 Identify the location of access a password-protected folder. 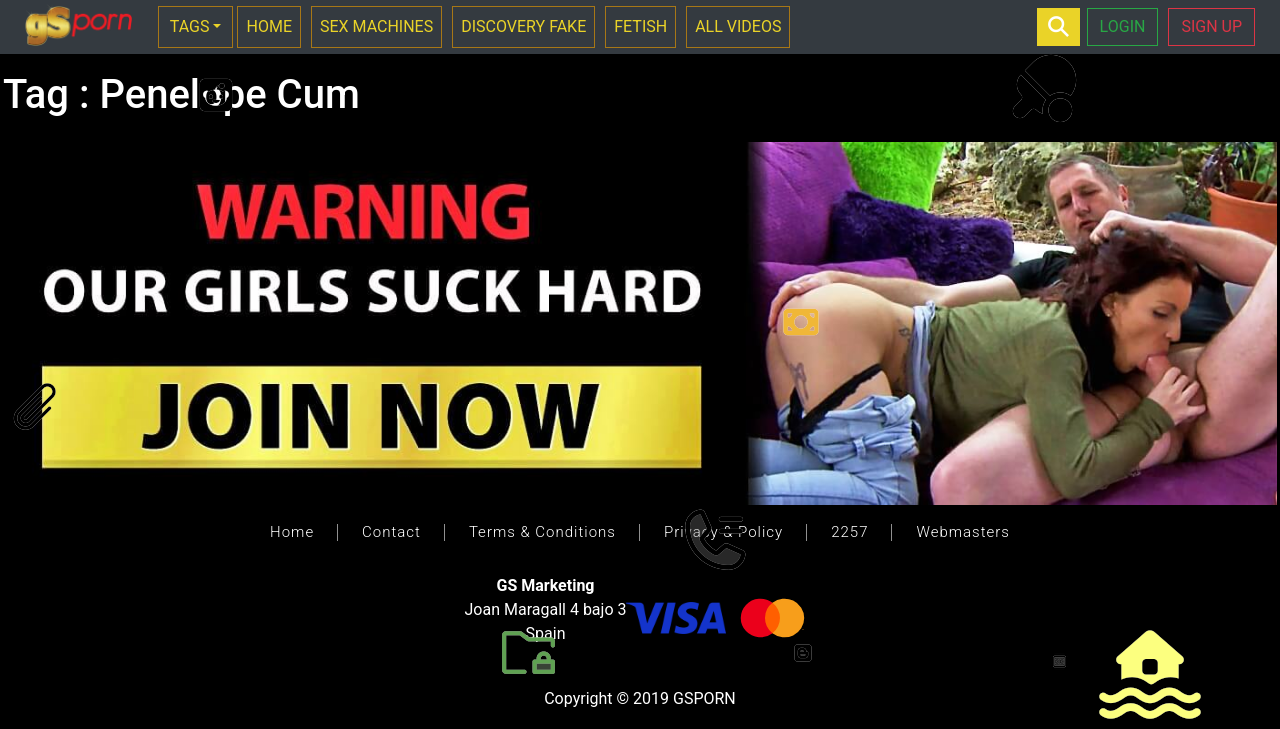
(528, 651).